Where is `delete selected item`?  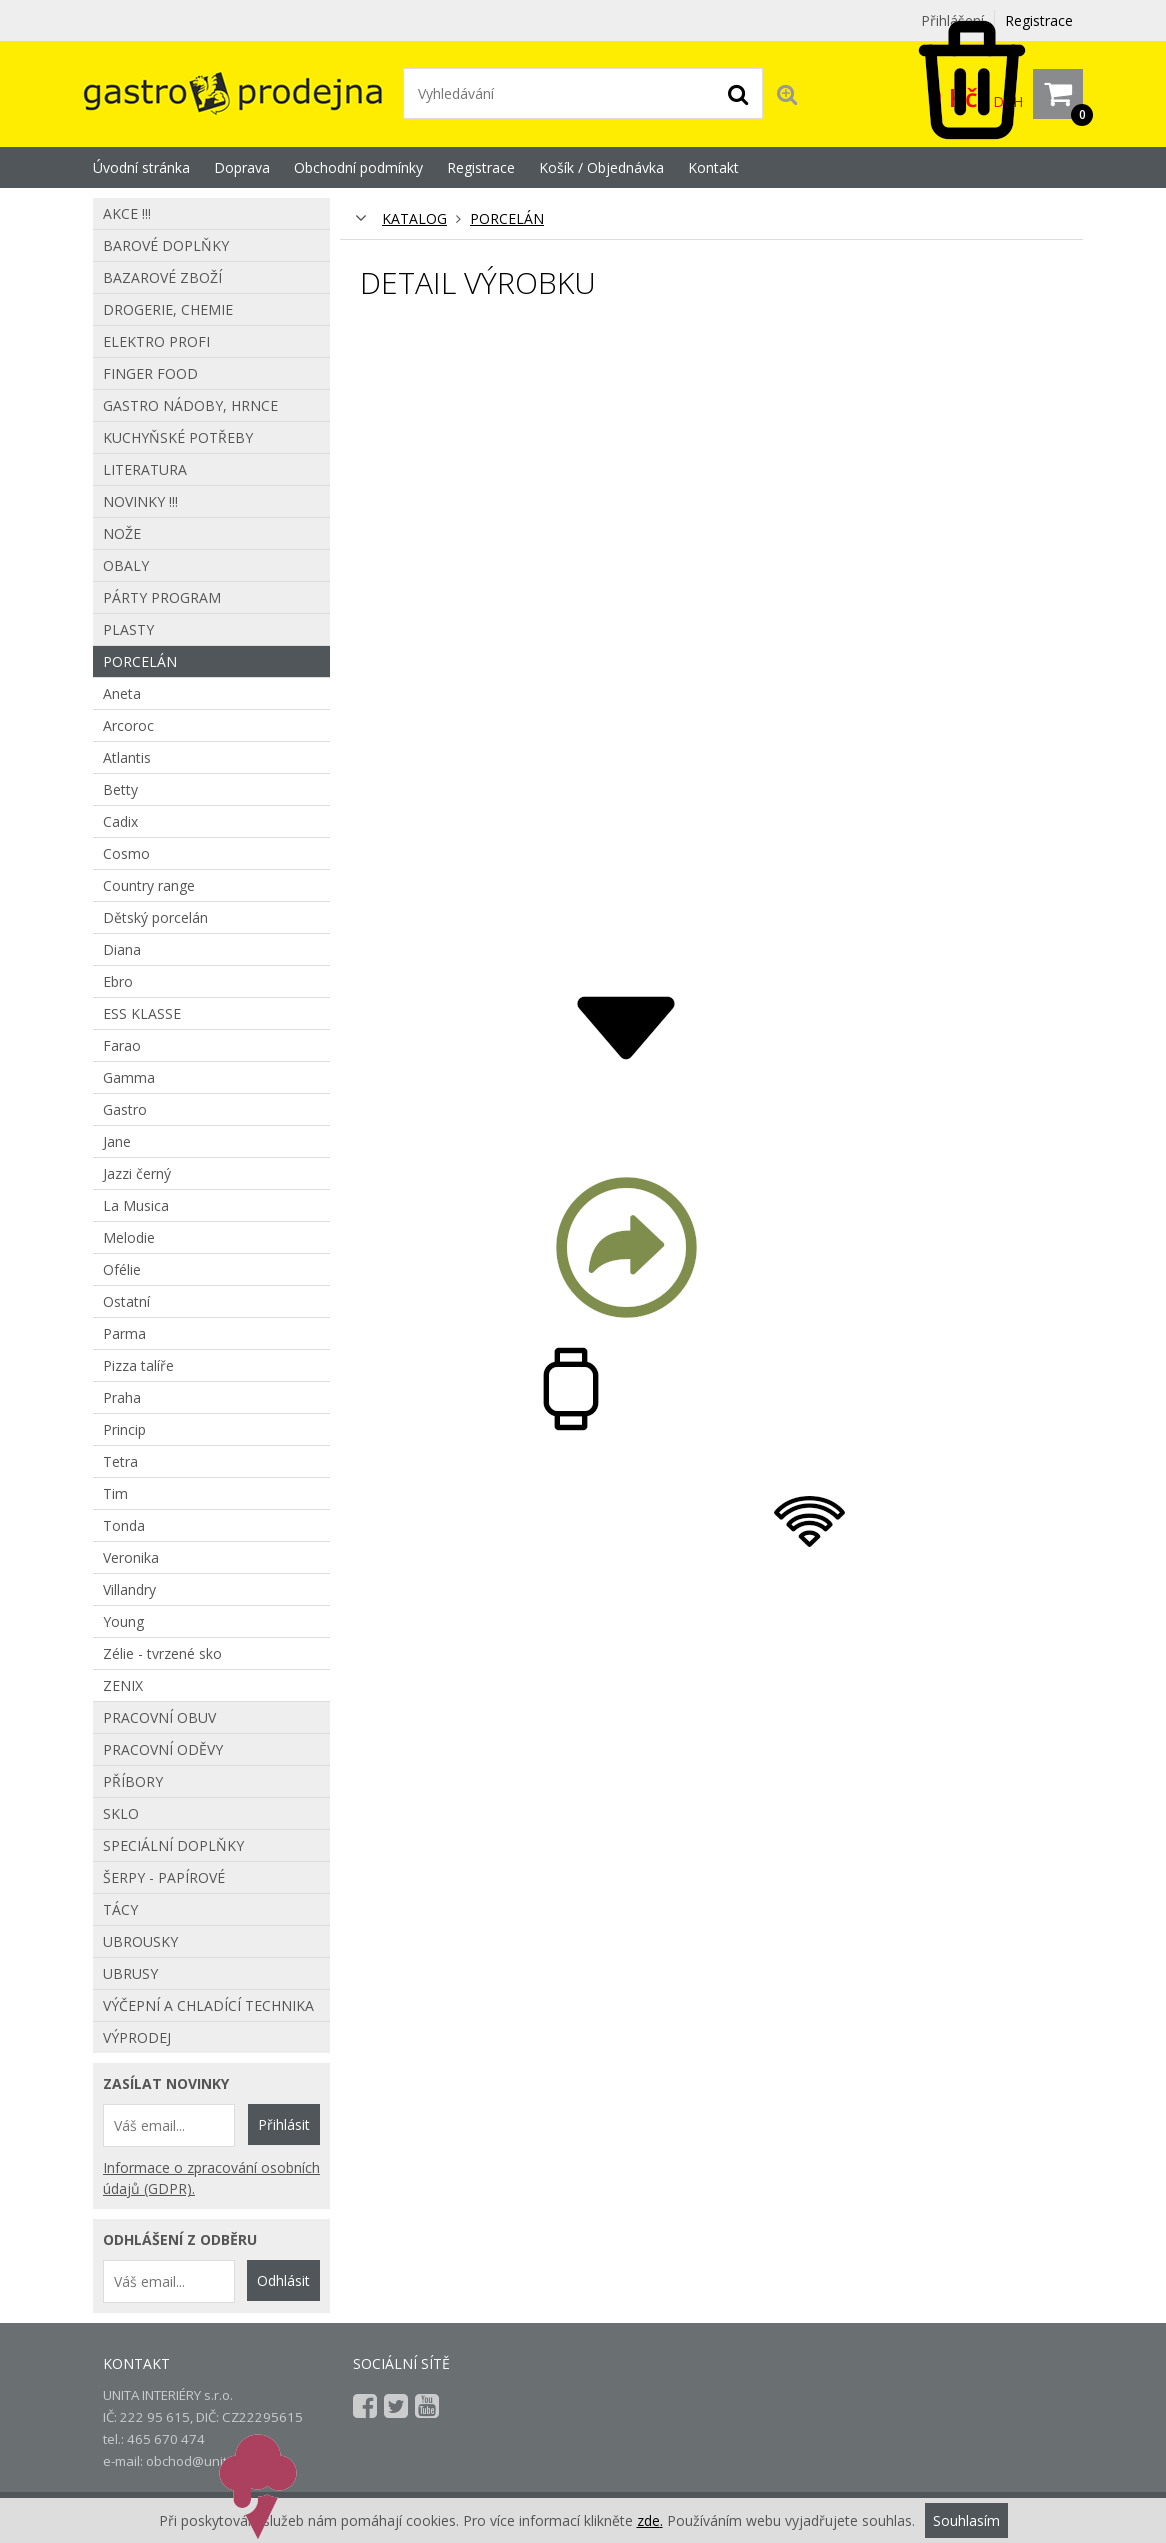 delete selected item is located at coordinates (972, 80).